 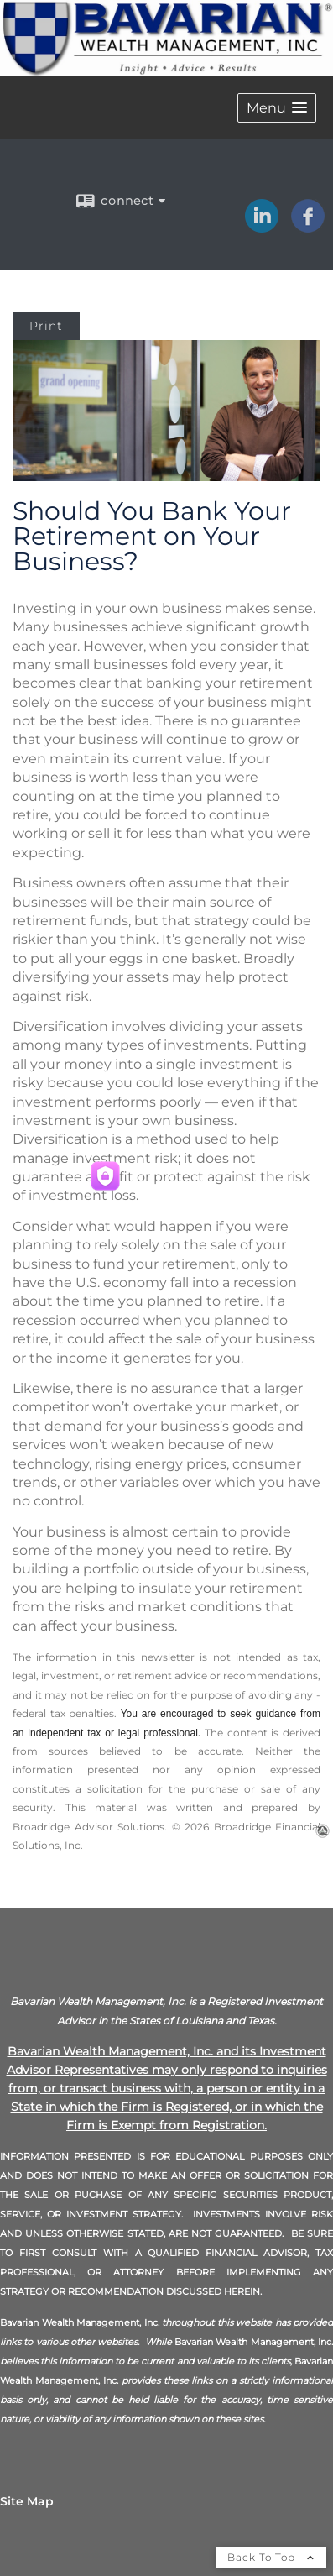 What do you see at coordinates (105, 1175) in the screenshot?
I see `open ente auth two-factor authentication app` at bounding box center [105, 1175].